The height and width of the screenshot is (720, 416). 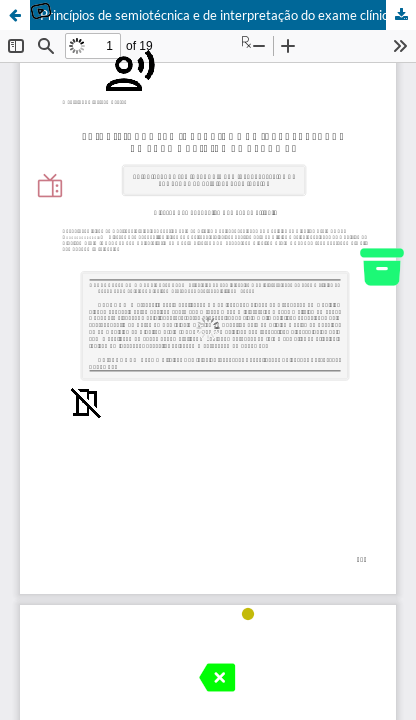 What do you see at coordinates (248, 614) in the screenshot?
I see `indicates an unread notification or new item` at bounding box center [248, 614].